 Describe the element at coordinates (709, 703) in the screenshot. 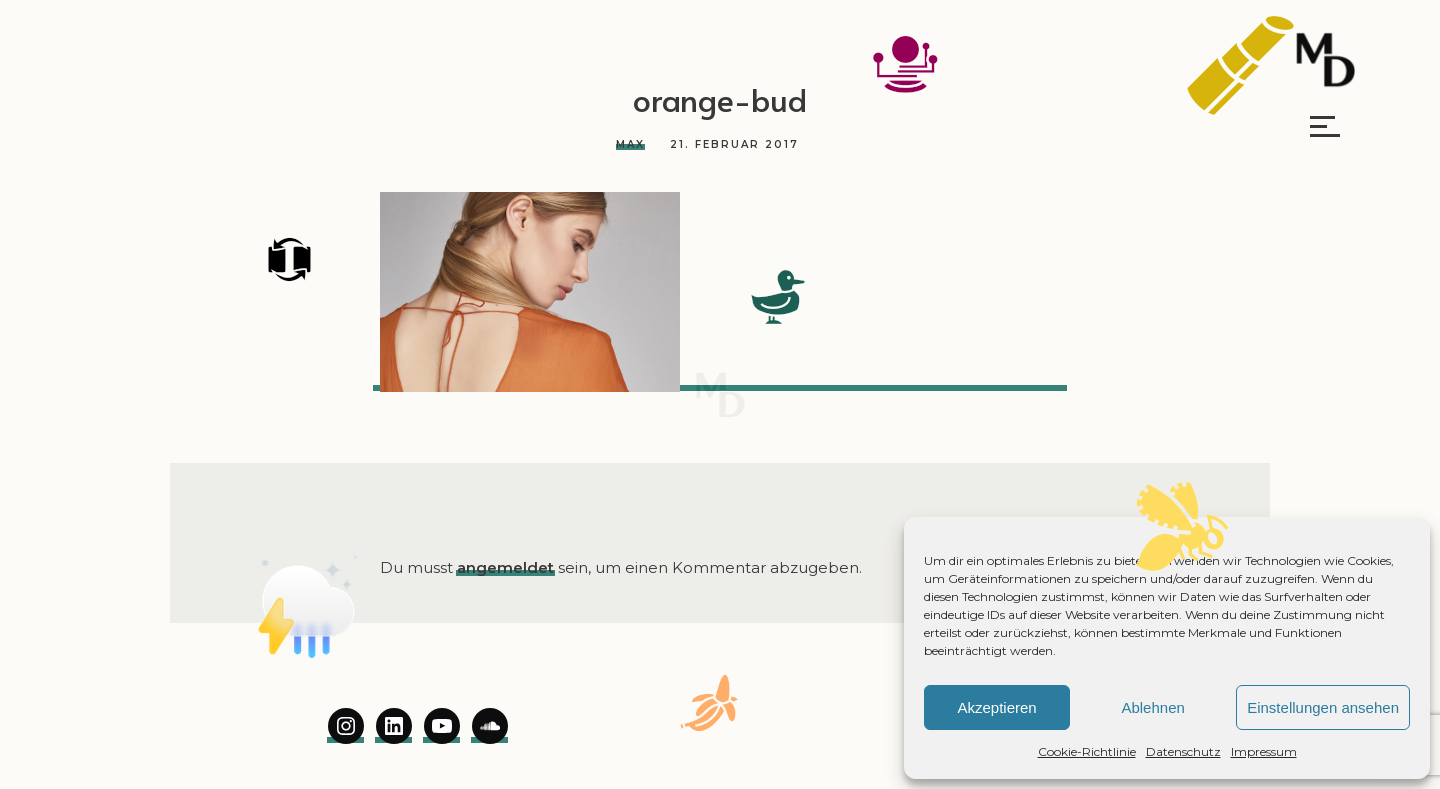

I see `food or fruit category in a game inventory` at that location.